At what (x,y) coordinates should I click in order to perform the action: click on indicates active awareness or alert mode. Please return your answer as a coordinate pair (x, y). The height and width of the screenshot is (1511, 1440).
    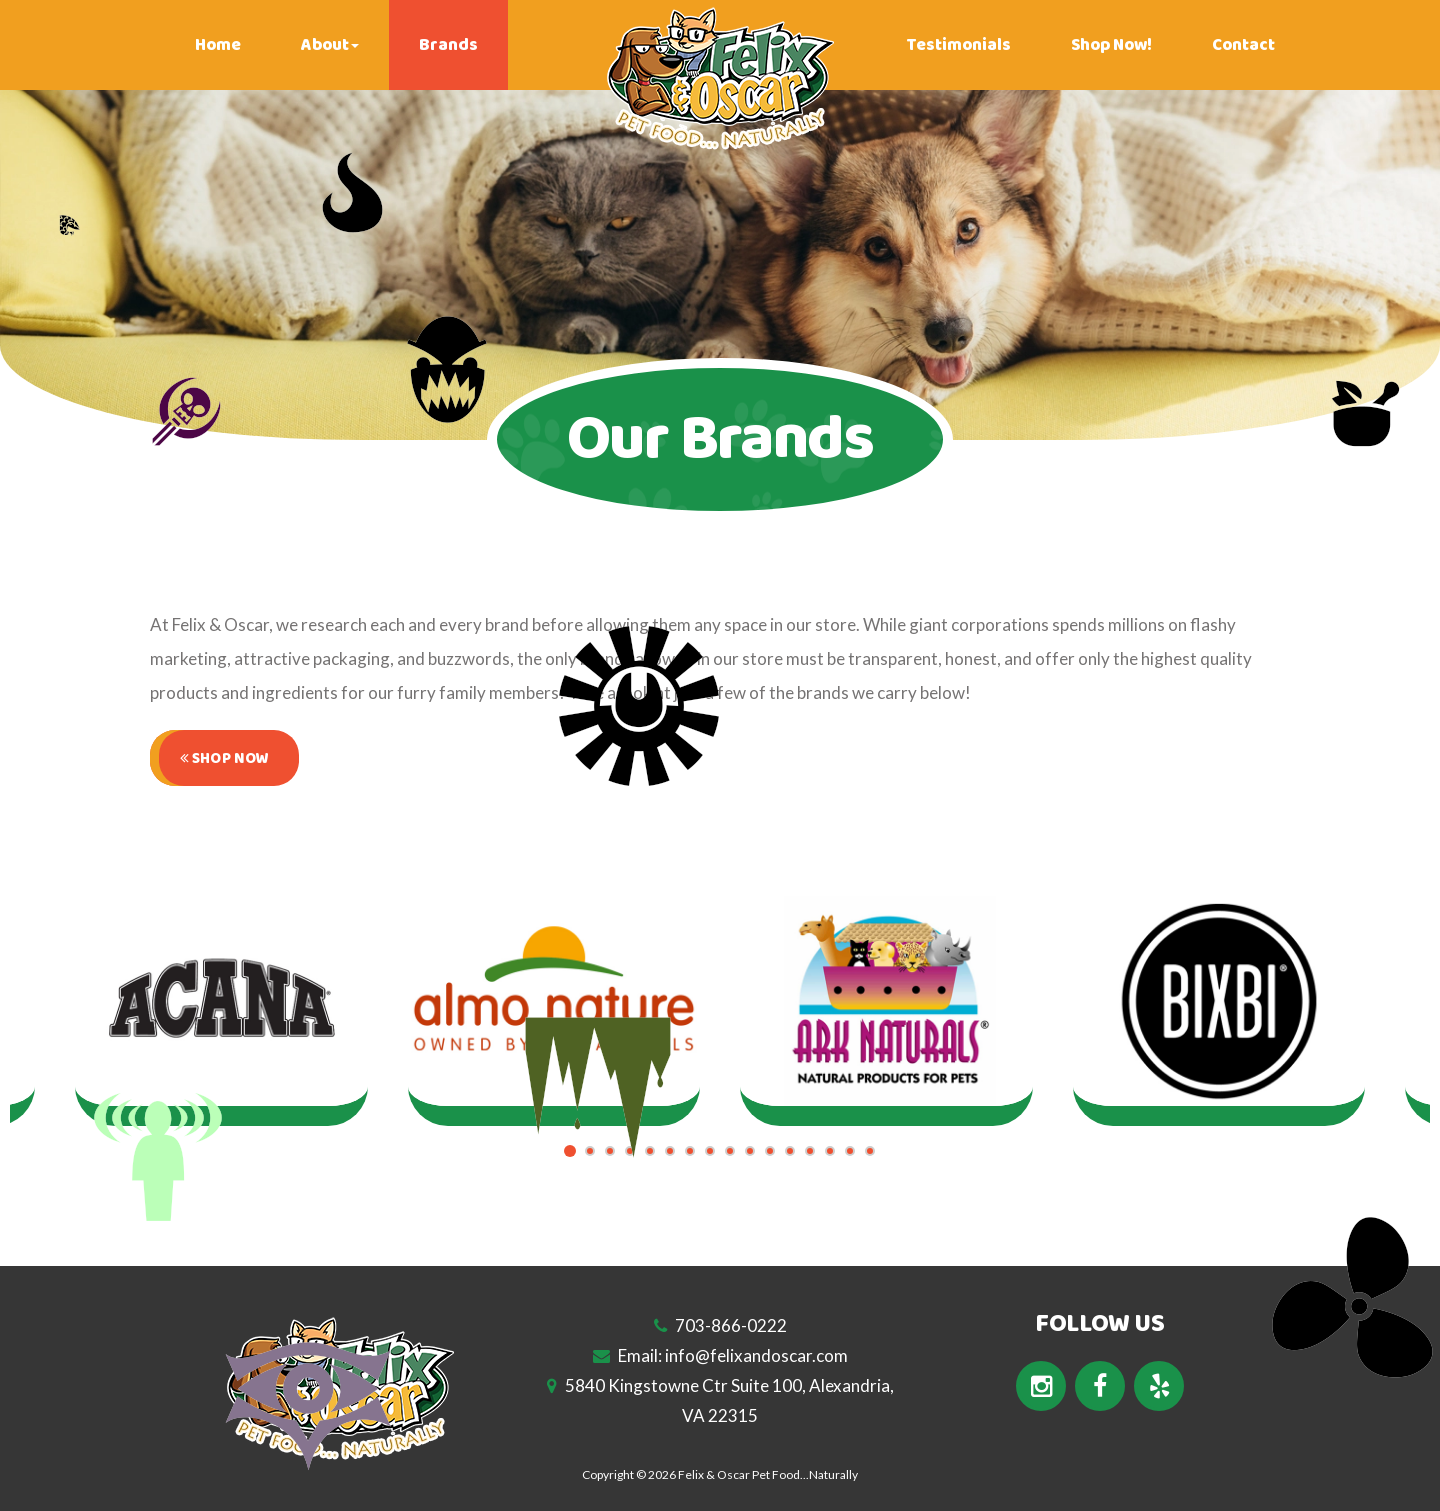
    Looking at the image, I should click on (157, 1157).